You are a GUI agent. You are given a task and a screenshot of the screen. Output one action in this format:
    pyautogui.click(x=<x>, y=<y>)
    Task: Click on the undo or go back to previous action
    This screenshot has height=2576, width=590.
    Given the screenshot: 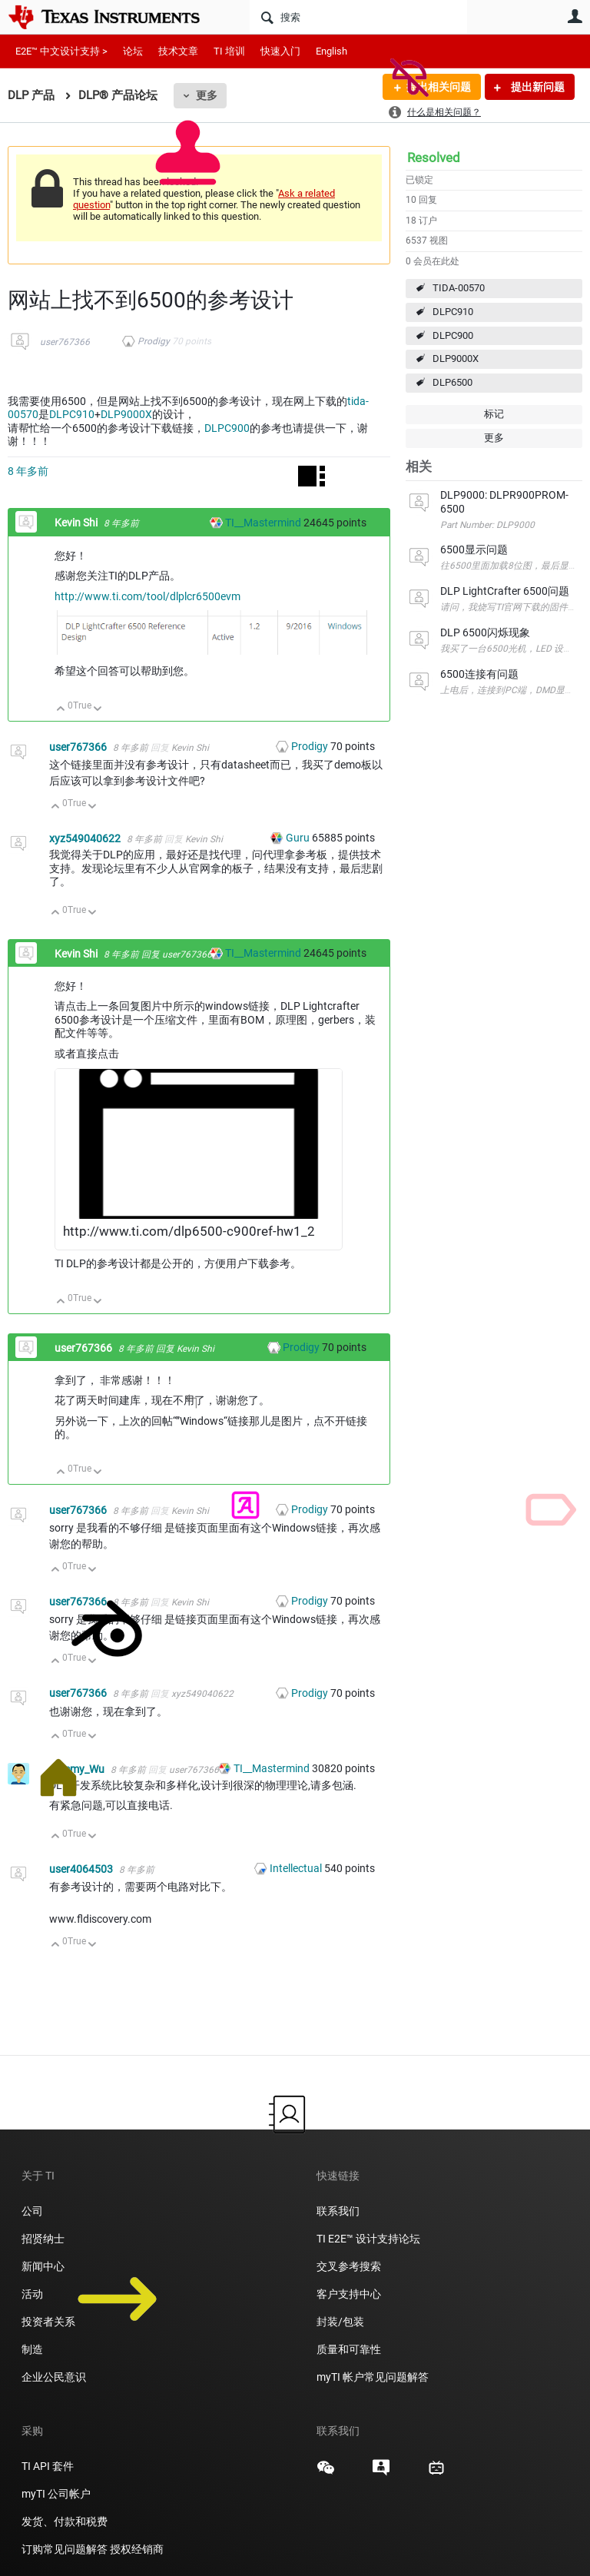 What is the action you would take?
    pyautogui.click(x=191, y=1401)
    